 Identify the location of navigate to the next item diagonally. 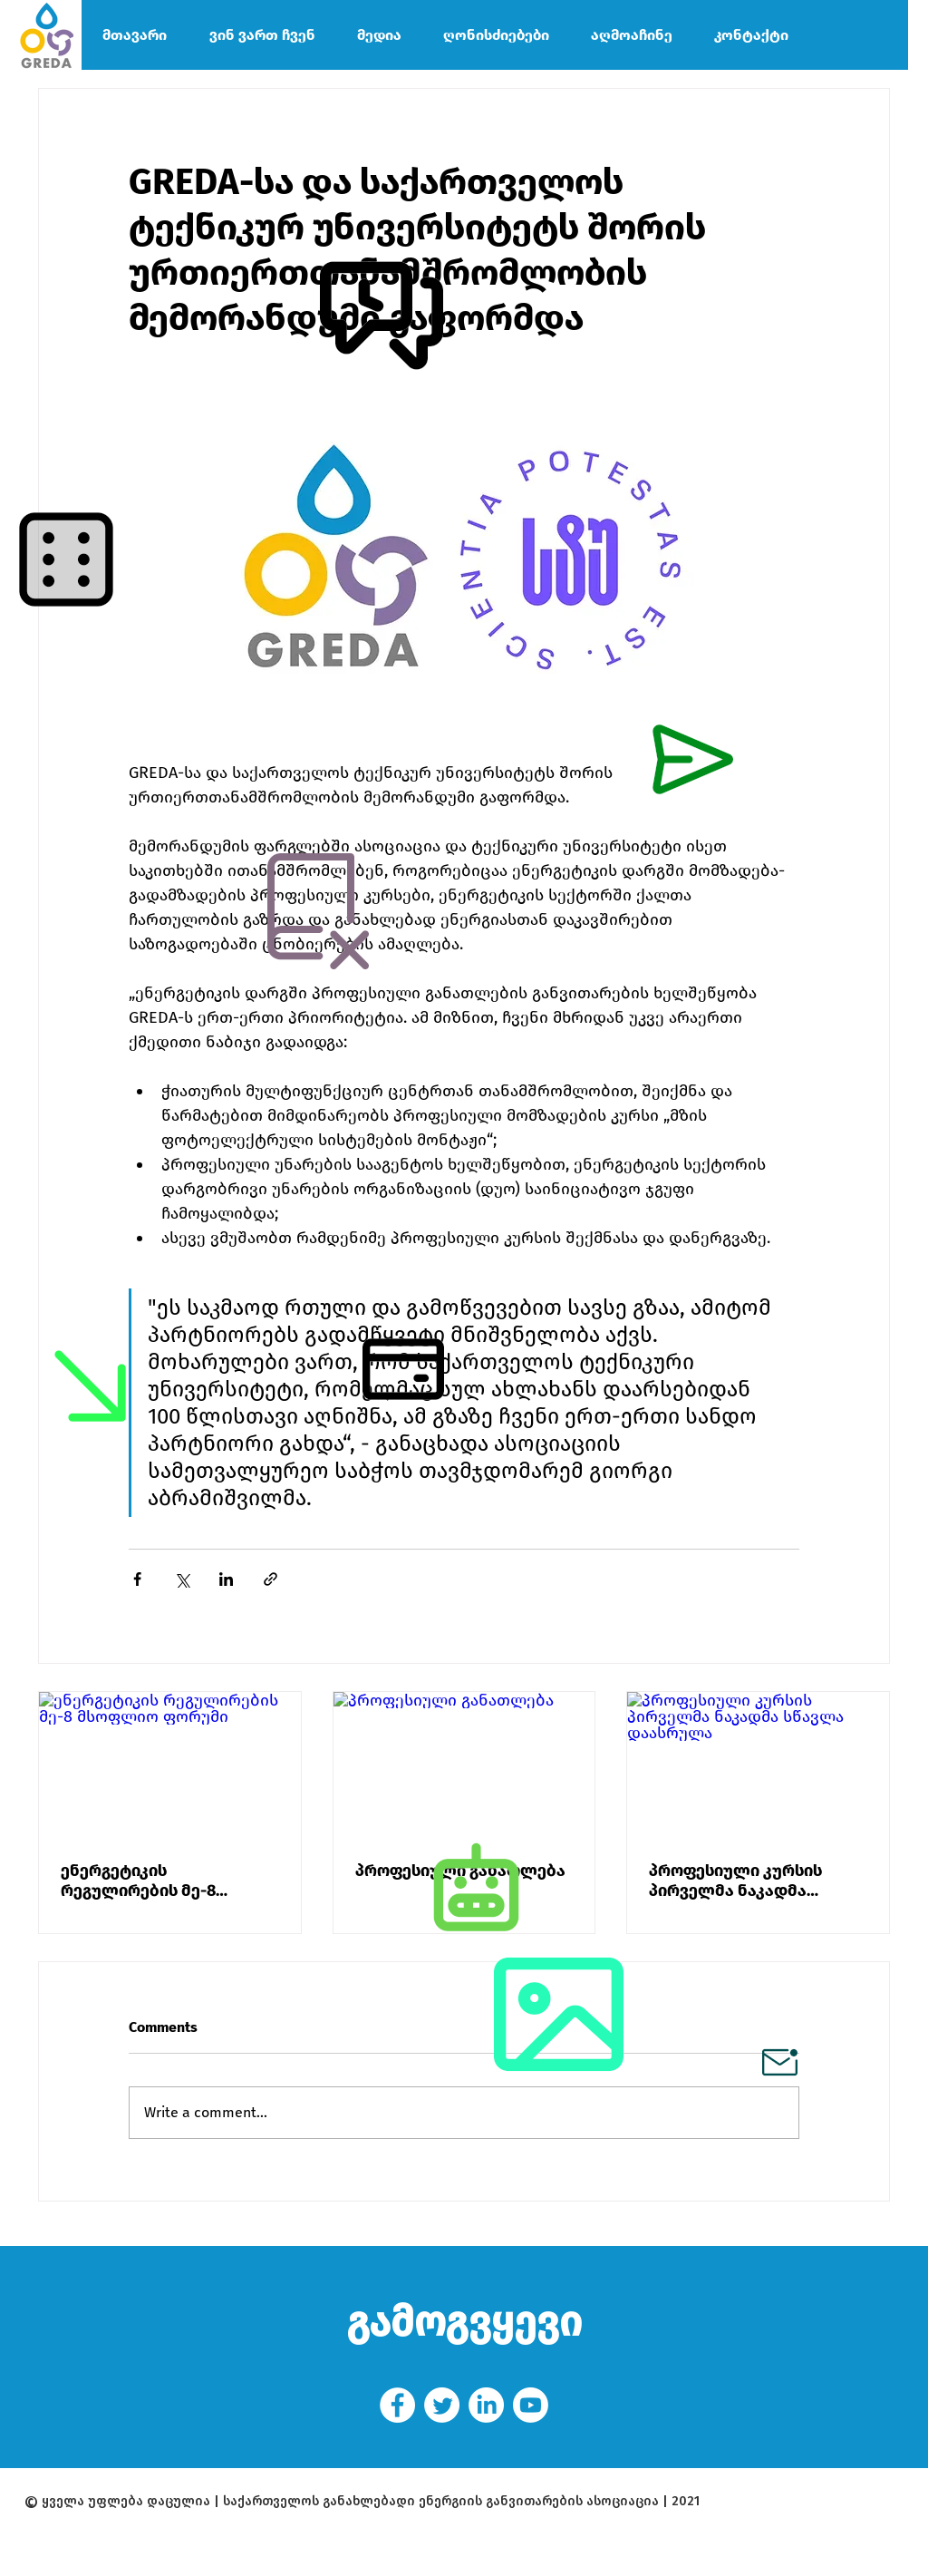
(87, 1383).